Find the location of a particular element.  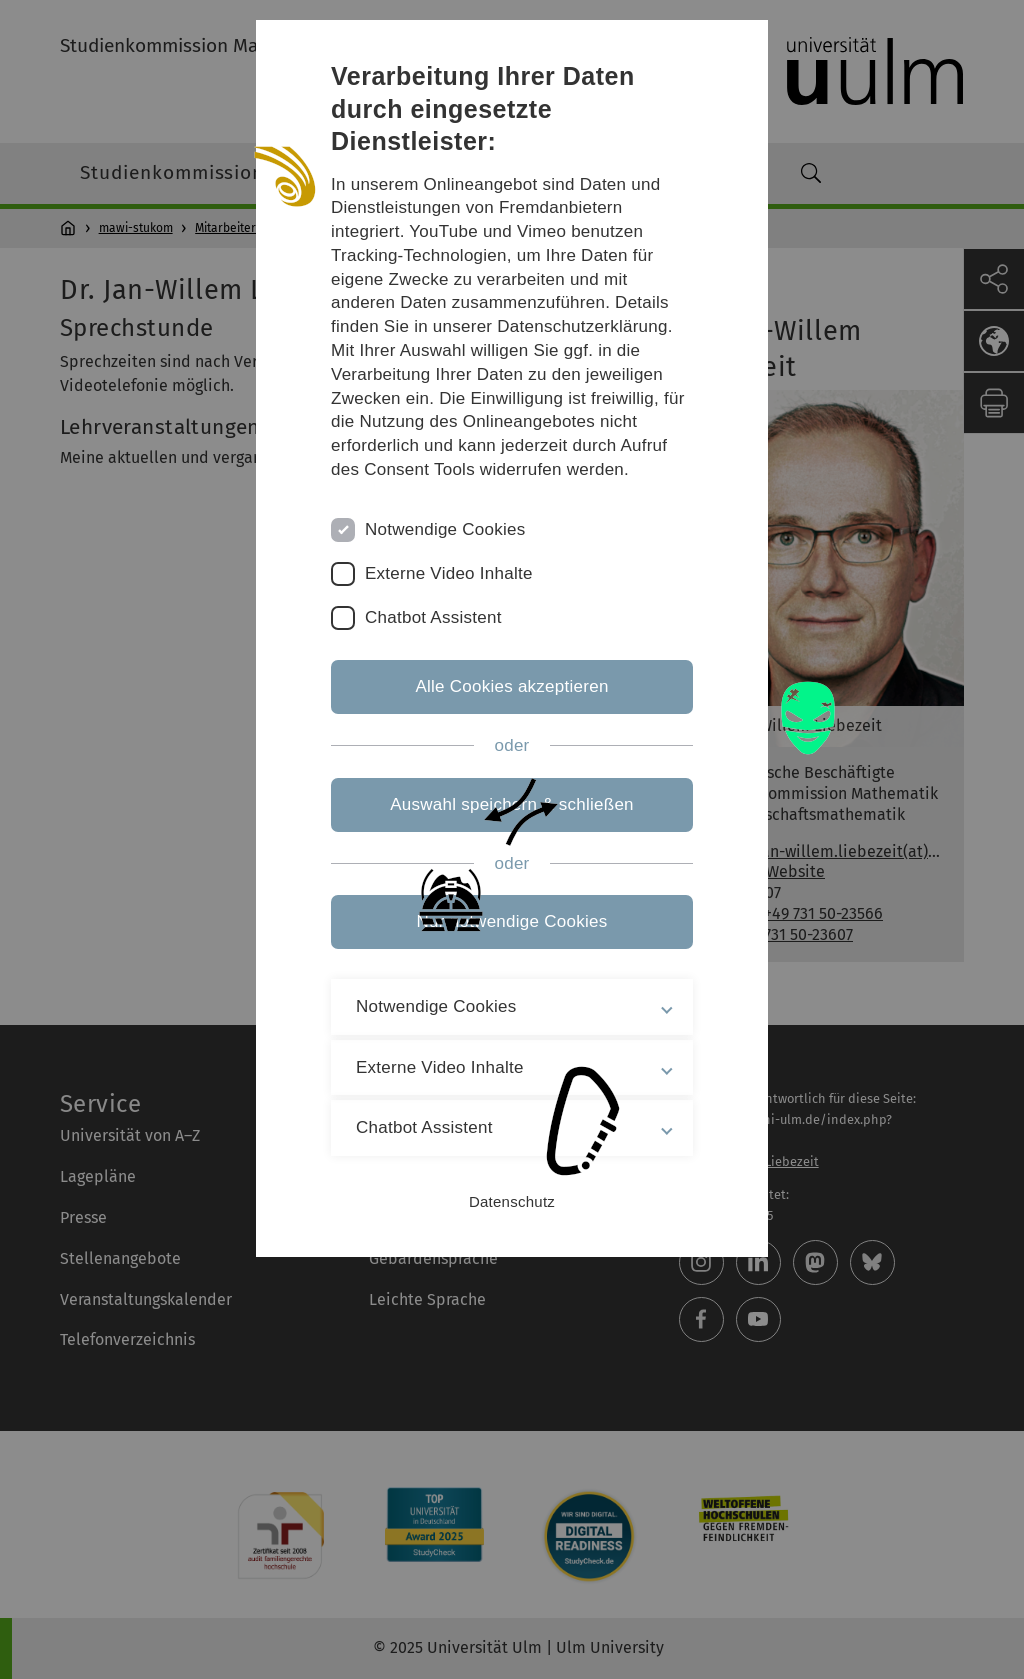

climbing or outdoor gear category is located at coordinates (583, 1121).